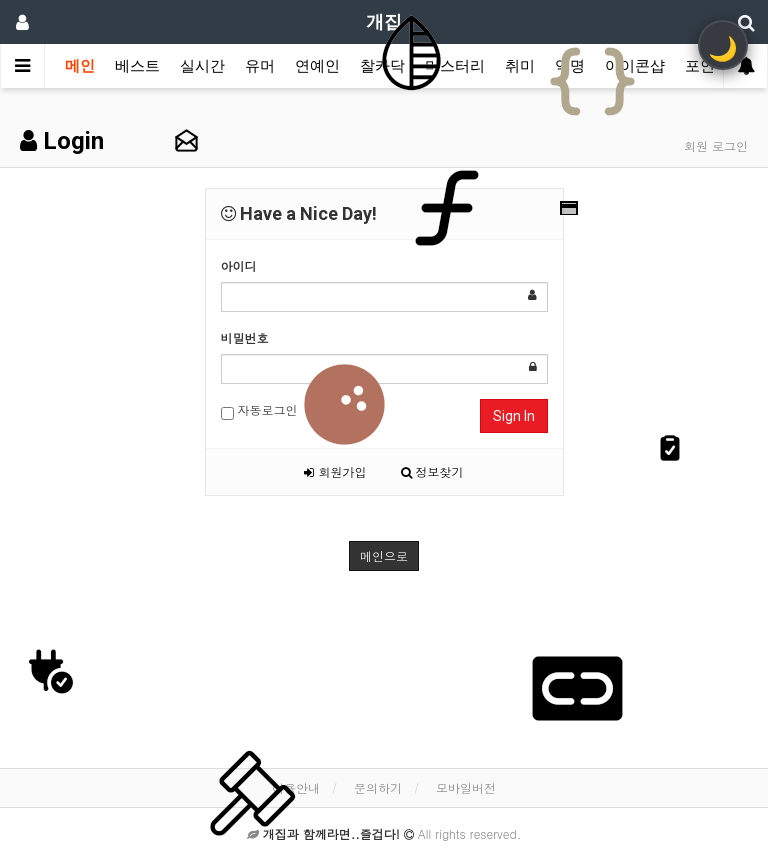  What do you see at coordinates (344, 404) in the screenshot?
I see `access bowling or sports games` at bounding box center [344, 404].